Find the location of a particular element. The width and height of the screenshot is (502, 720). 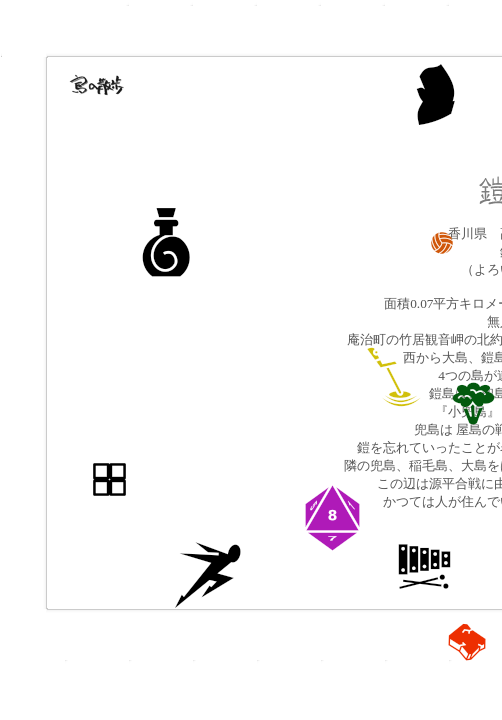

place a brick or building block is located at coordinates (109, 479).